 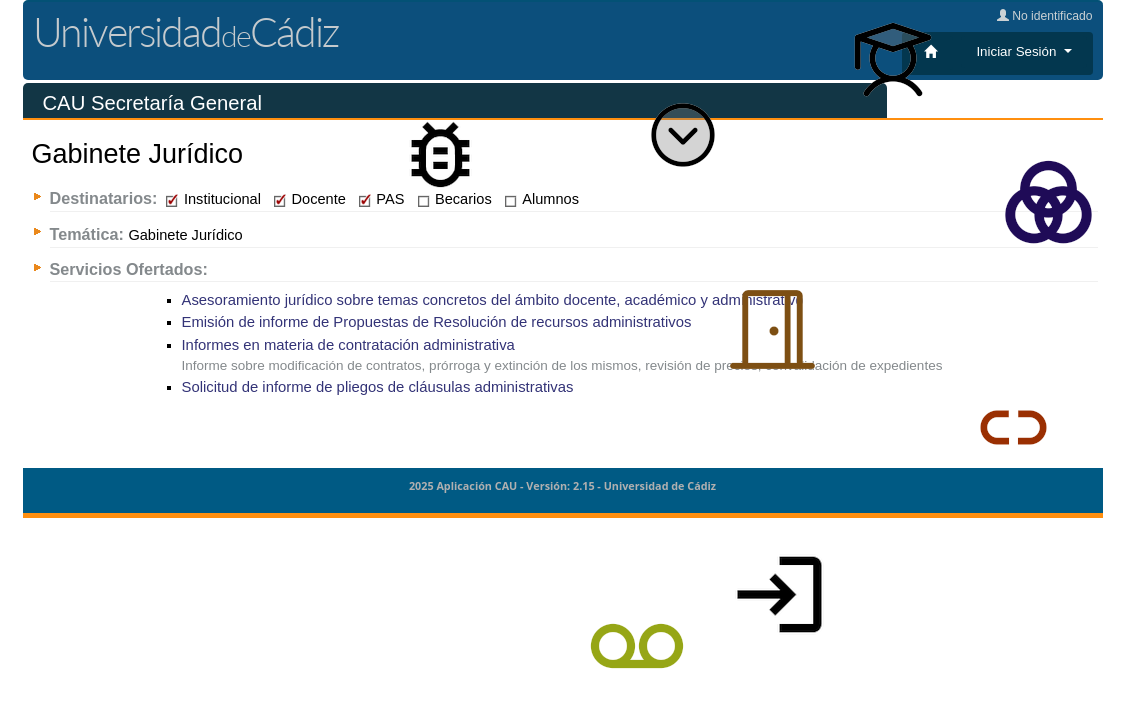 What do you see at coordinates (637, 646) in the screenshot?
I see `access voicemail messages` at bounding box center [637, 646].